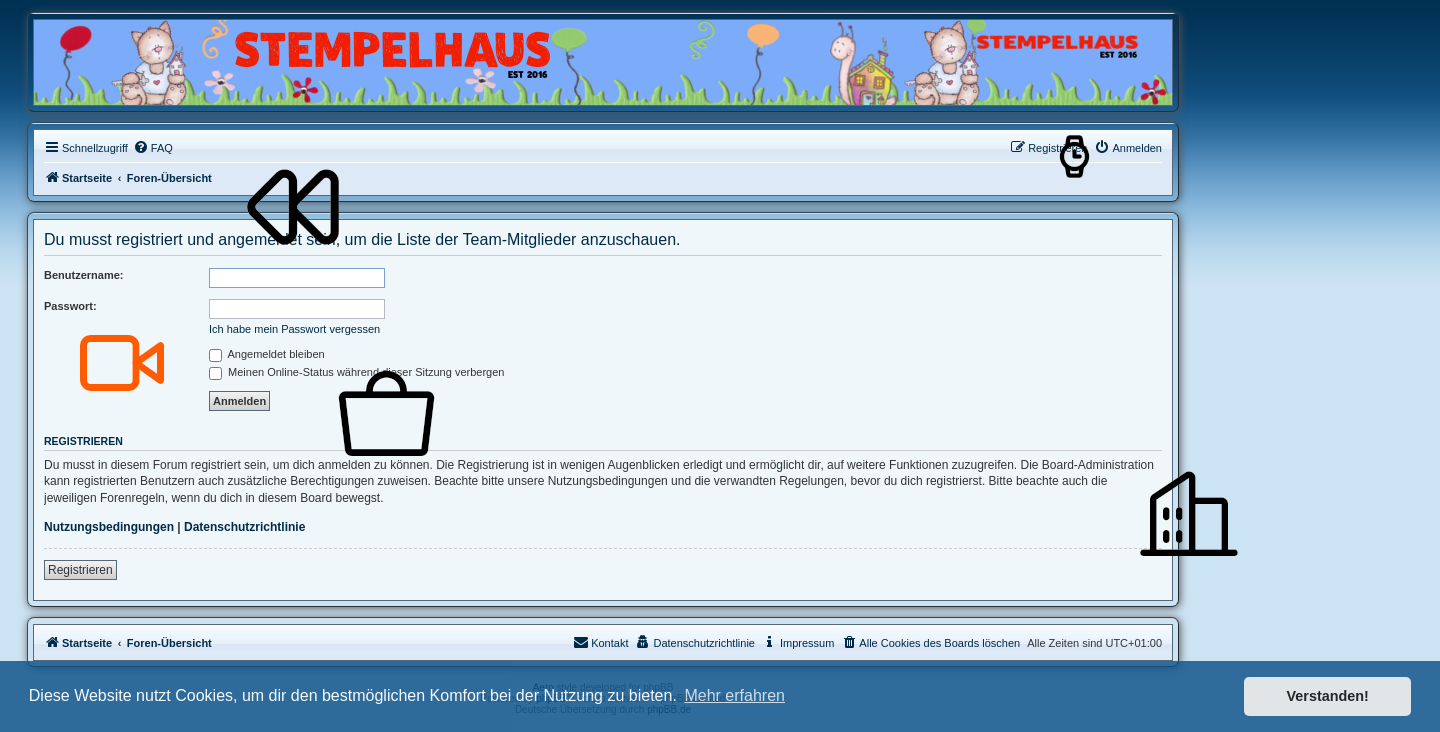  Describe the element at coordinates (386, 418) in the screenshot. I see `view your shopping bag` at that location.